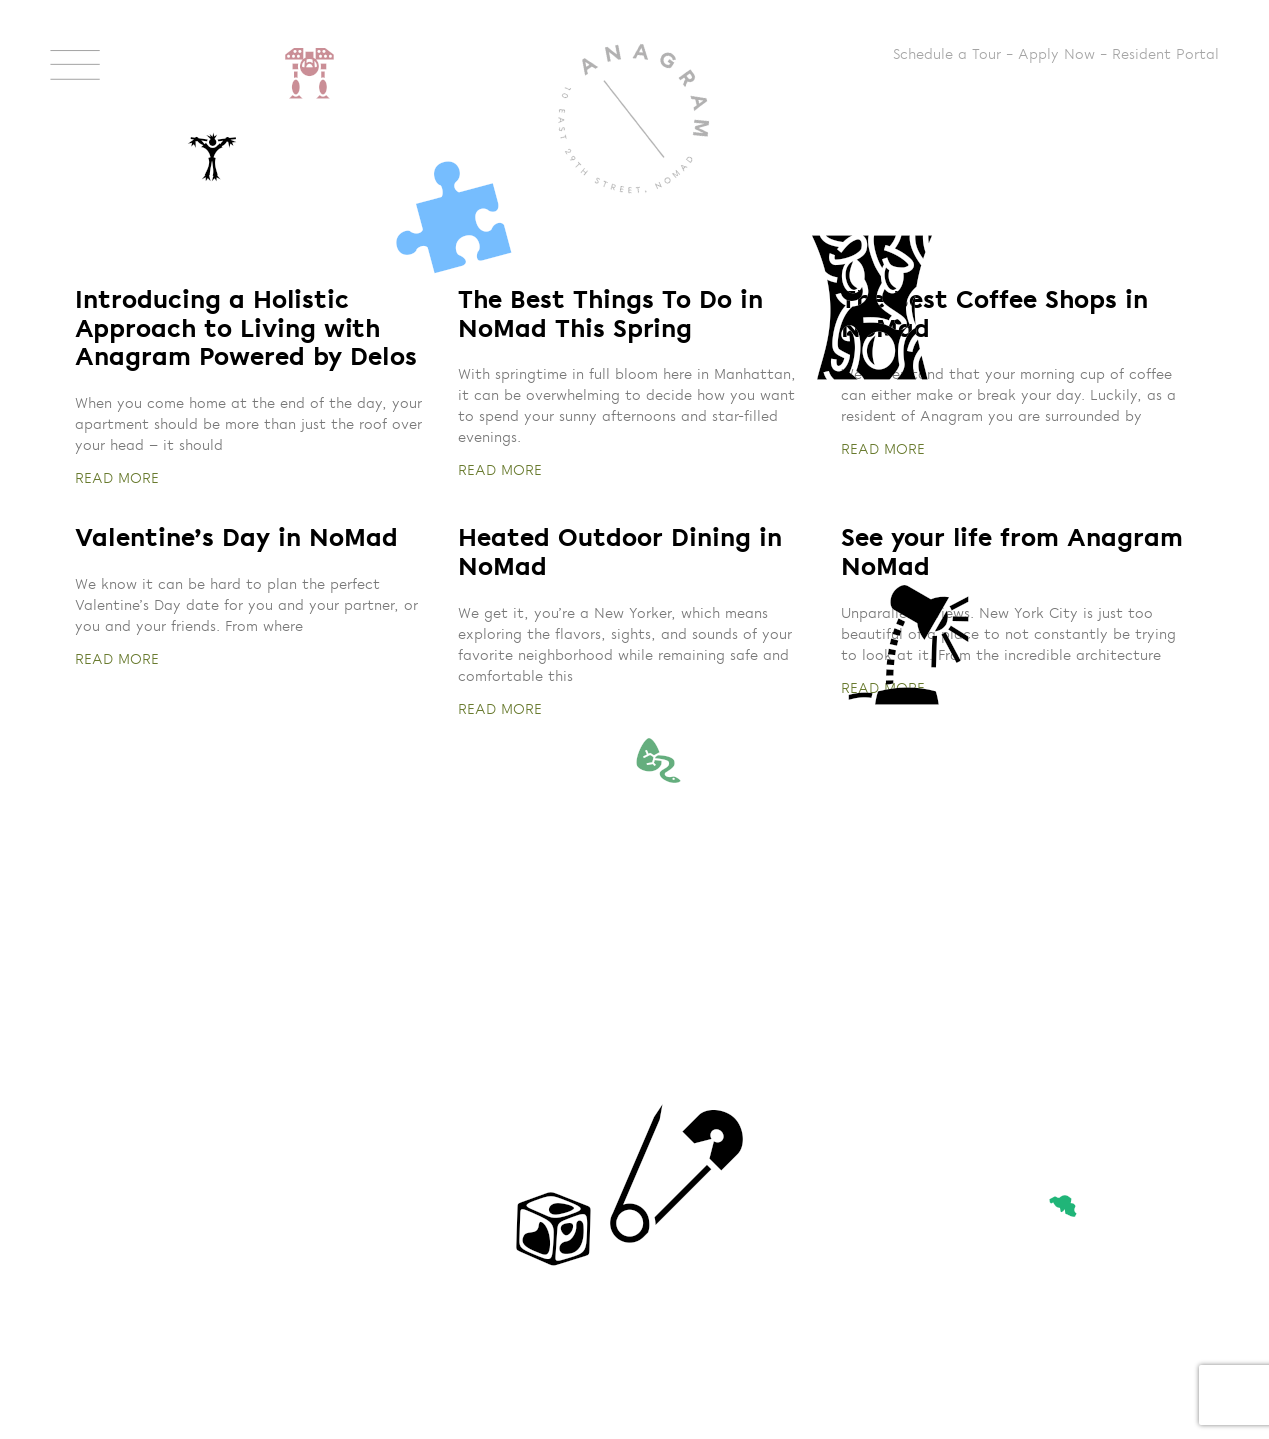 This screenshot has width=1269, height=1439. What do you see at coordinates (553, 1228) in the screenshot?
I see `indicates a frozen or cooling effect in gameplay` at bounding box center [553, 1228].